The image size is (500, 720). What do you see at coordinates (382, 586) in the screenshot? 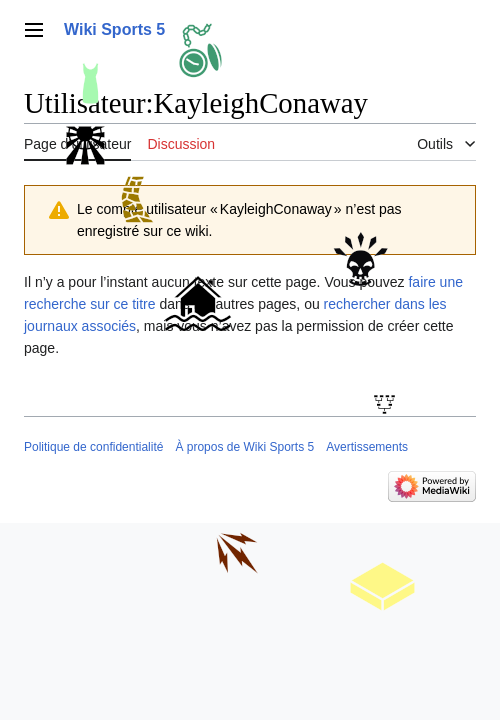
I see `place a flat platform in the level editor` at bounding box center [382, 586].